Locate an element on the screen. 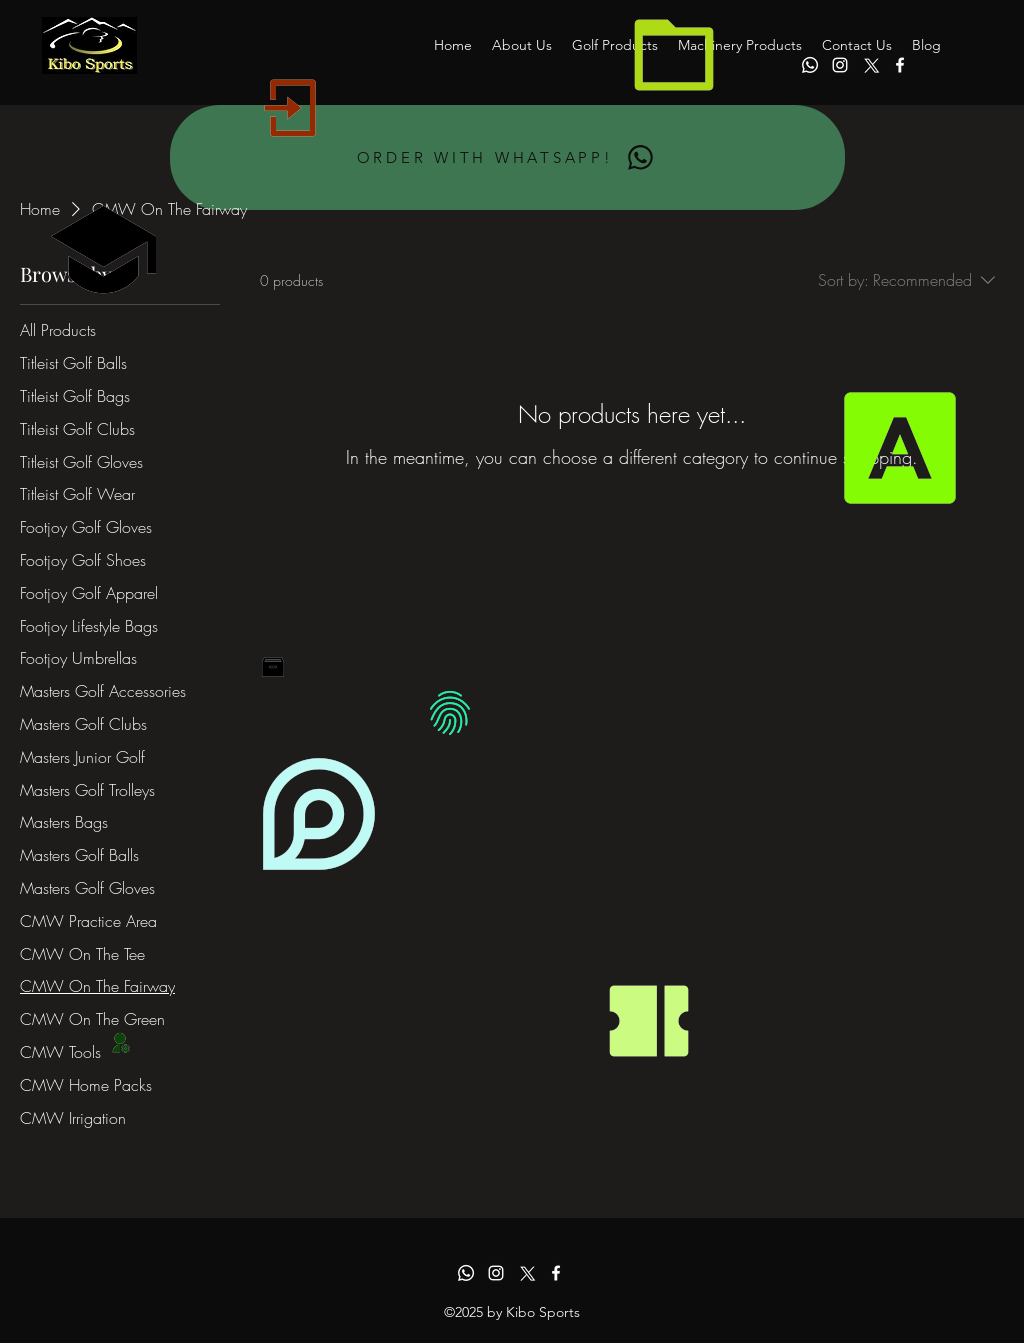 Image resolution: width=1024 pixels, height=1343 pixels. MonkeyTie company logo is located at coordinates (450, 713).